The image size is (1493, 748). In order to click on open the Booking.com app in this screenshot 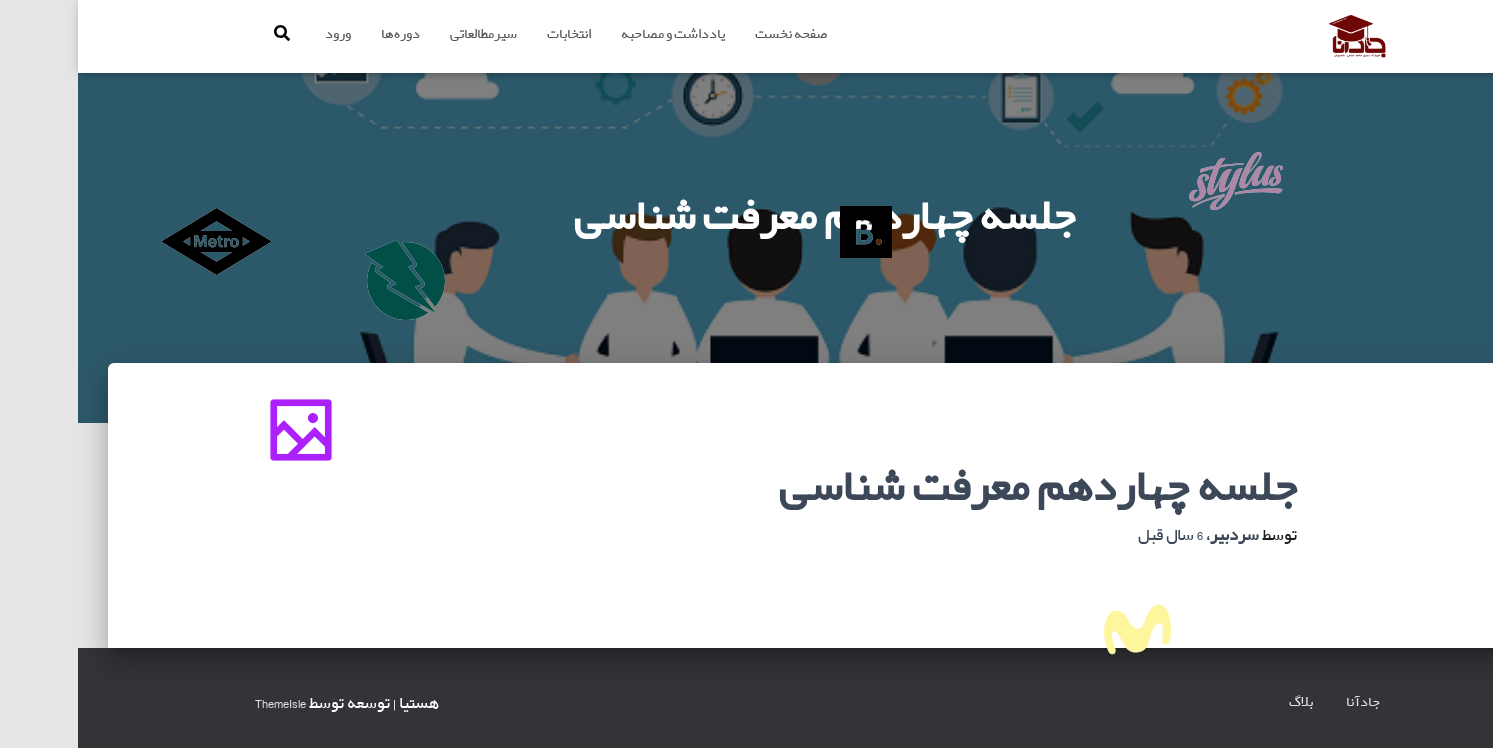, I will do `click(866, 232)`.